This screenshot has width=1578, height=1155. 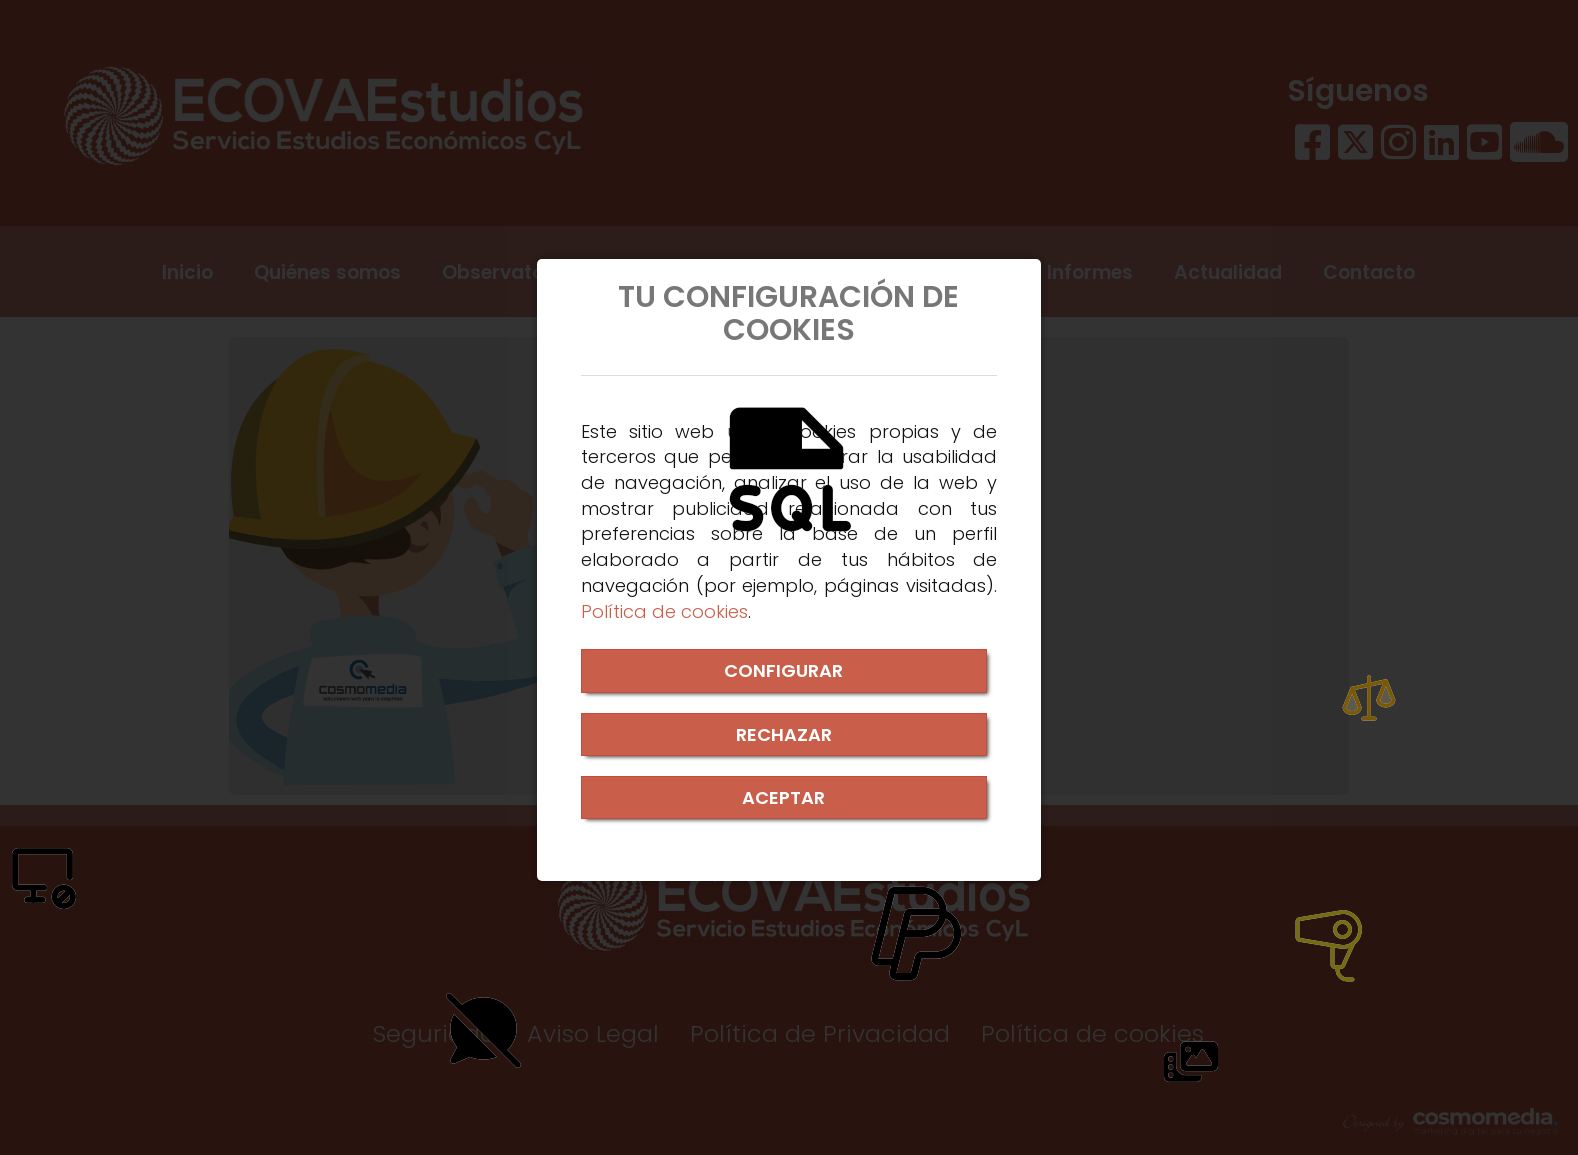 What do you see at coordinates (1369, 698) in the screenshot?
I see `access legal or terms of service information` at bounding box center [1369, 698].